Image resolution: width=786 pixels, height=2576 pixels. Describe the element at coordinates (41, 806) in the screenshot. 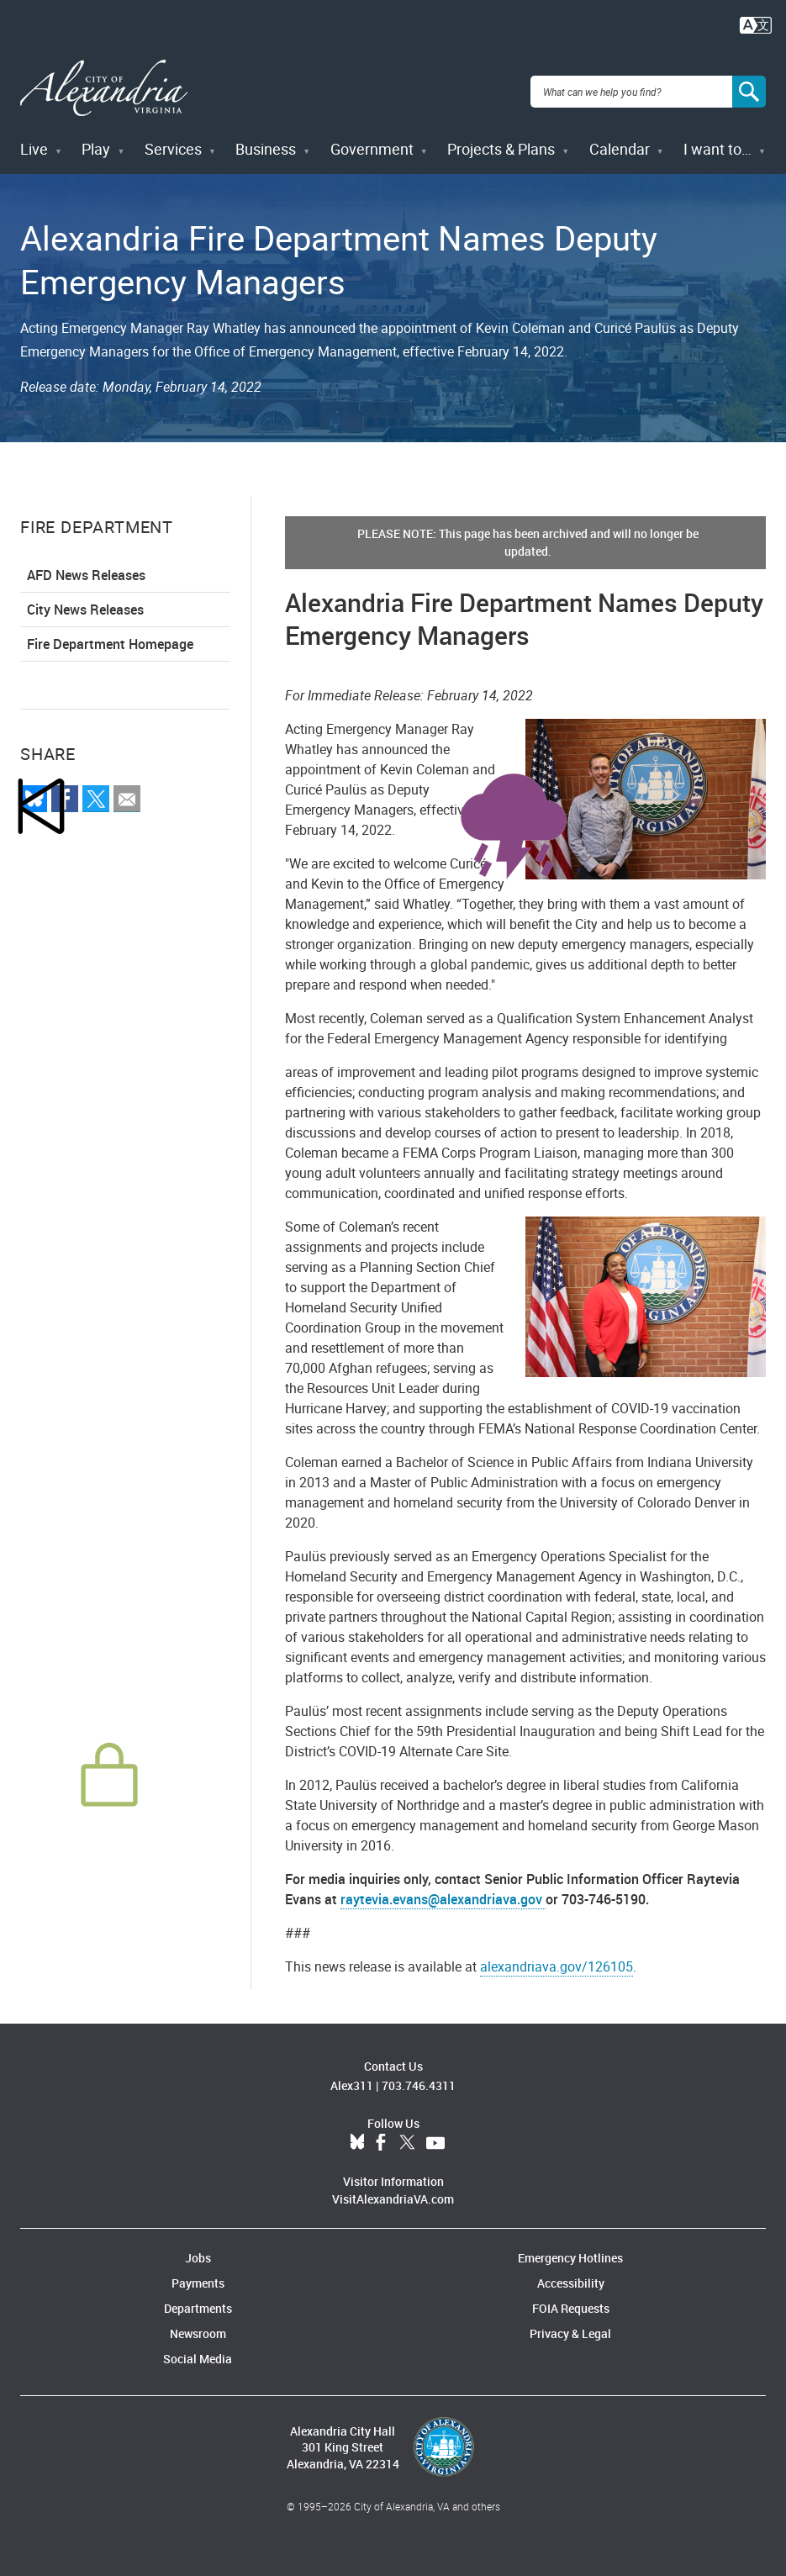

I see `skip to previous track` at that location.